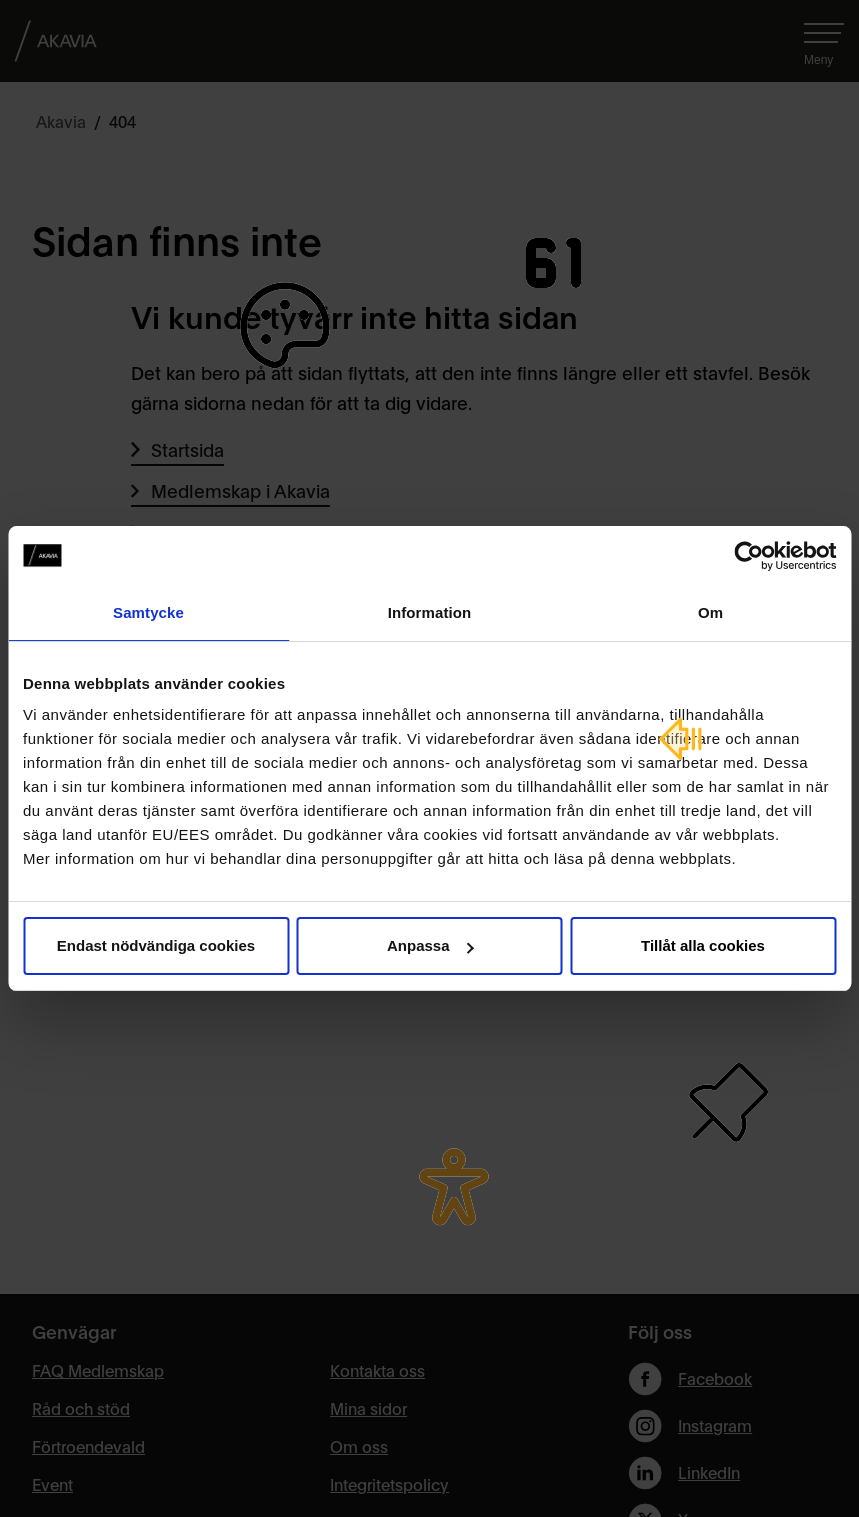 The width and height of the screenshot is (859, 1517). Describe the element at coordinates (556, 263) in the screenshot. I see `displays the number 61 as a badge or counter` at that location.